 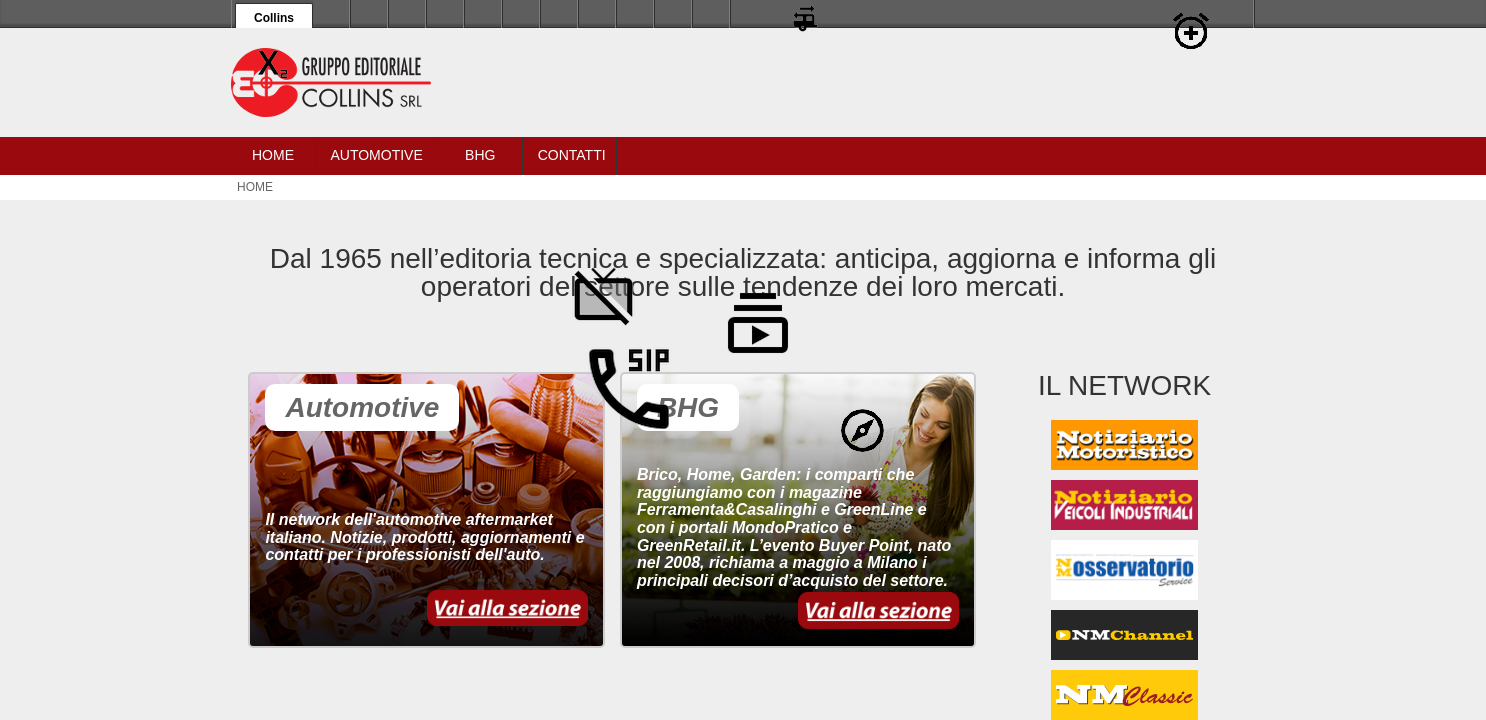 I want to click on tv is currently off or unavailable, so click(x=603, y=296).